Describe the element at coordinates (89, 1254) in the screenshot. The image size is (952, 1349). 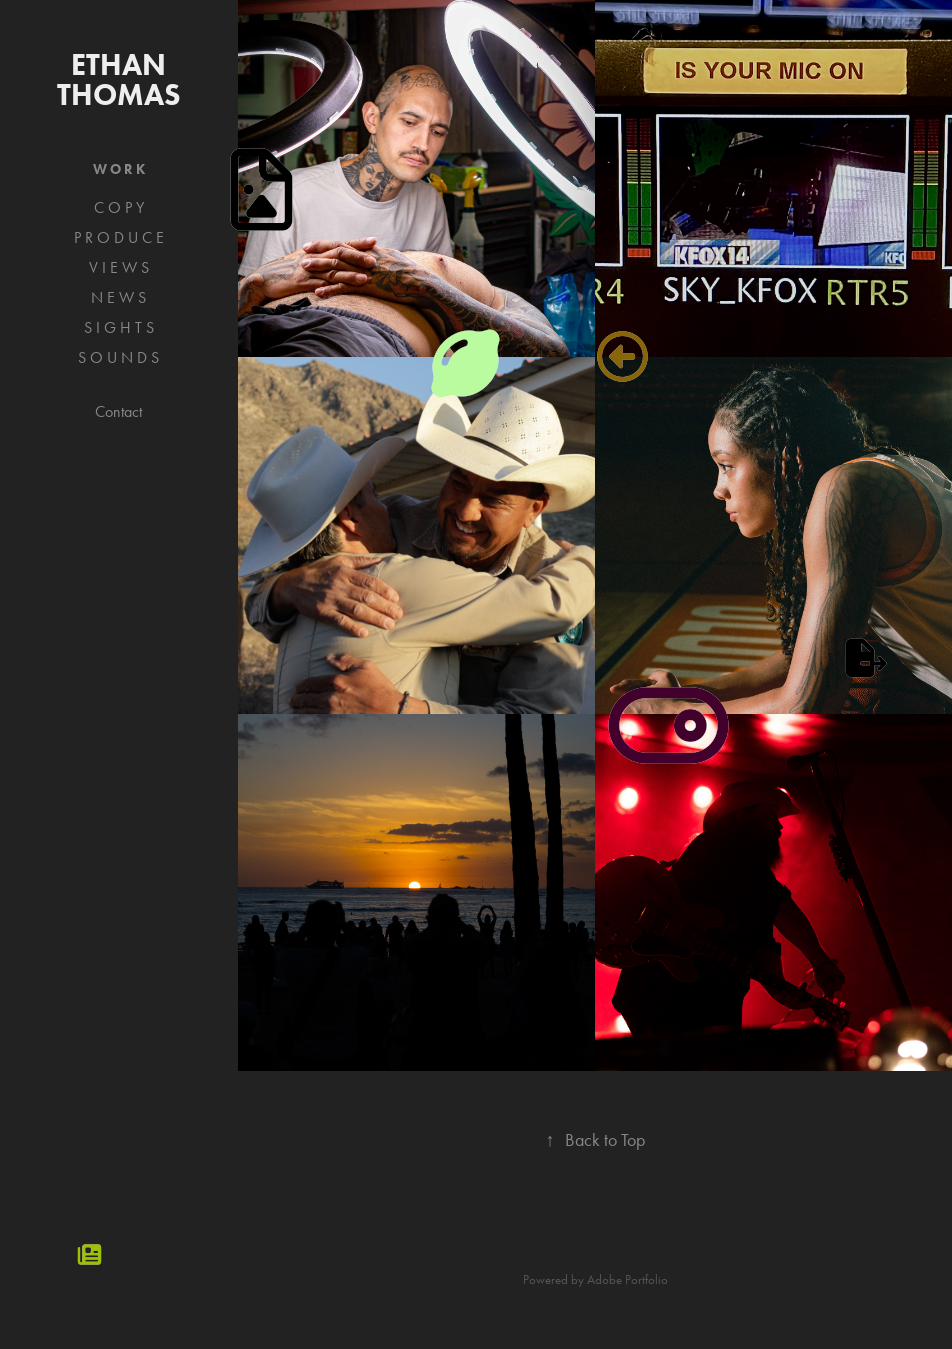
I see `view news feed or articles` at that location.